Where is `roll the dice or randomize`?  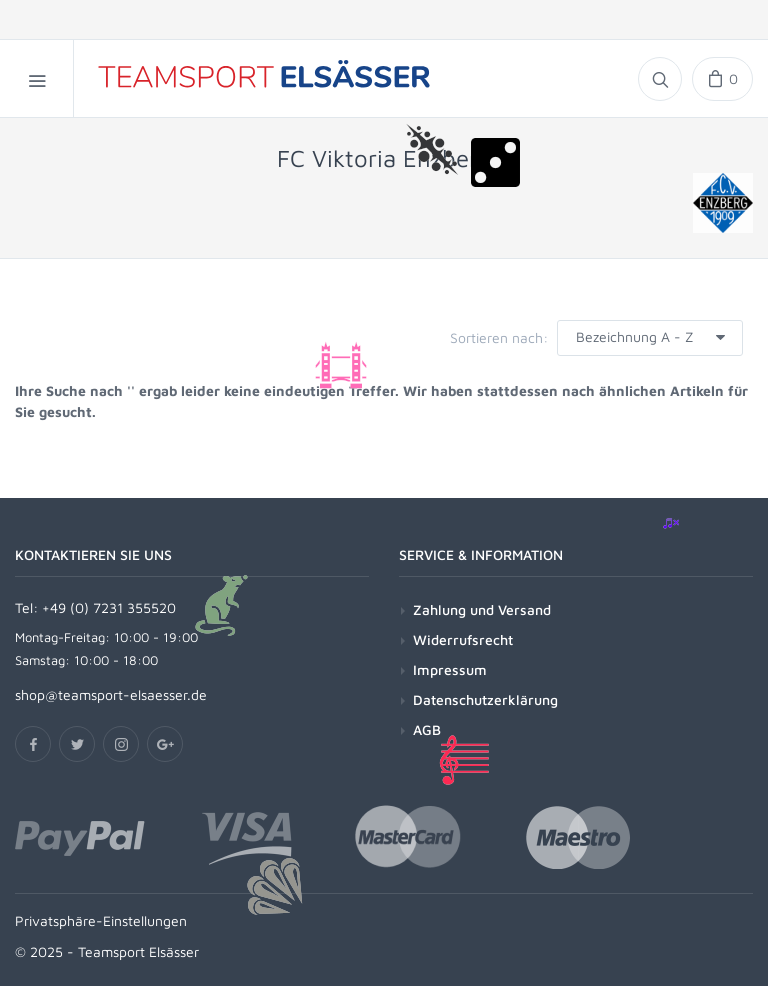 roll the dice or randomize is located at coordinates (495, 162).